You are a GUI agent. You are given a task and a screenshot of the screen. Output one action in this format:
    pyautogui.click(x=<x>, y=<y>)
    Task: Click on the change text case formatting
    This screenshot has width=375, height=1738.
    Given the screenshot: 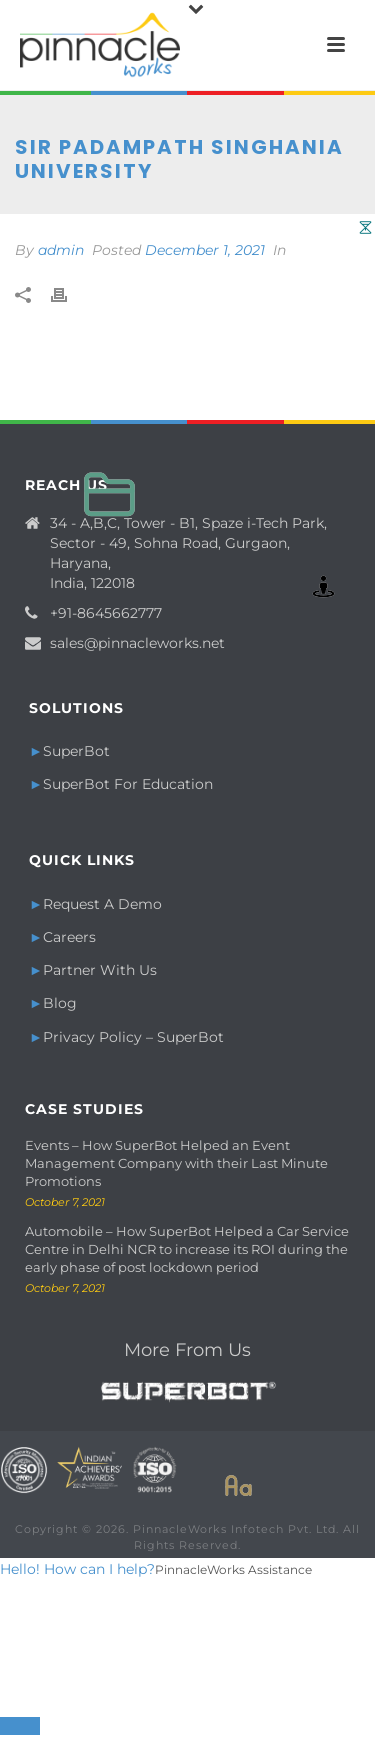 What is the action you would take?
    pyautogui.click(x=238, y=1485)
    